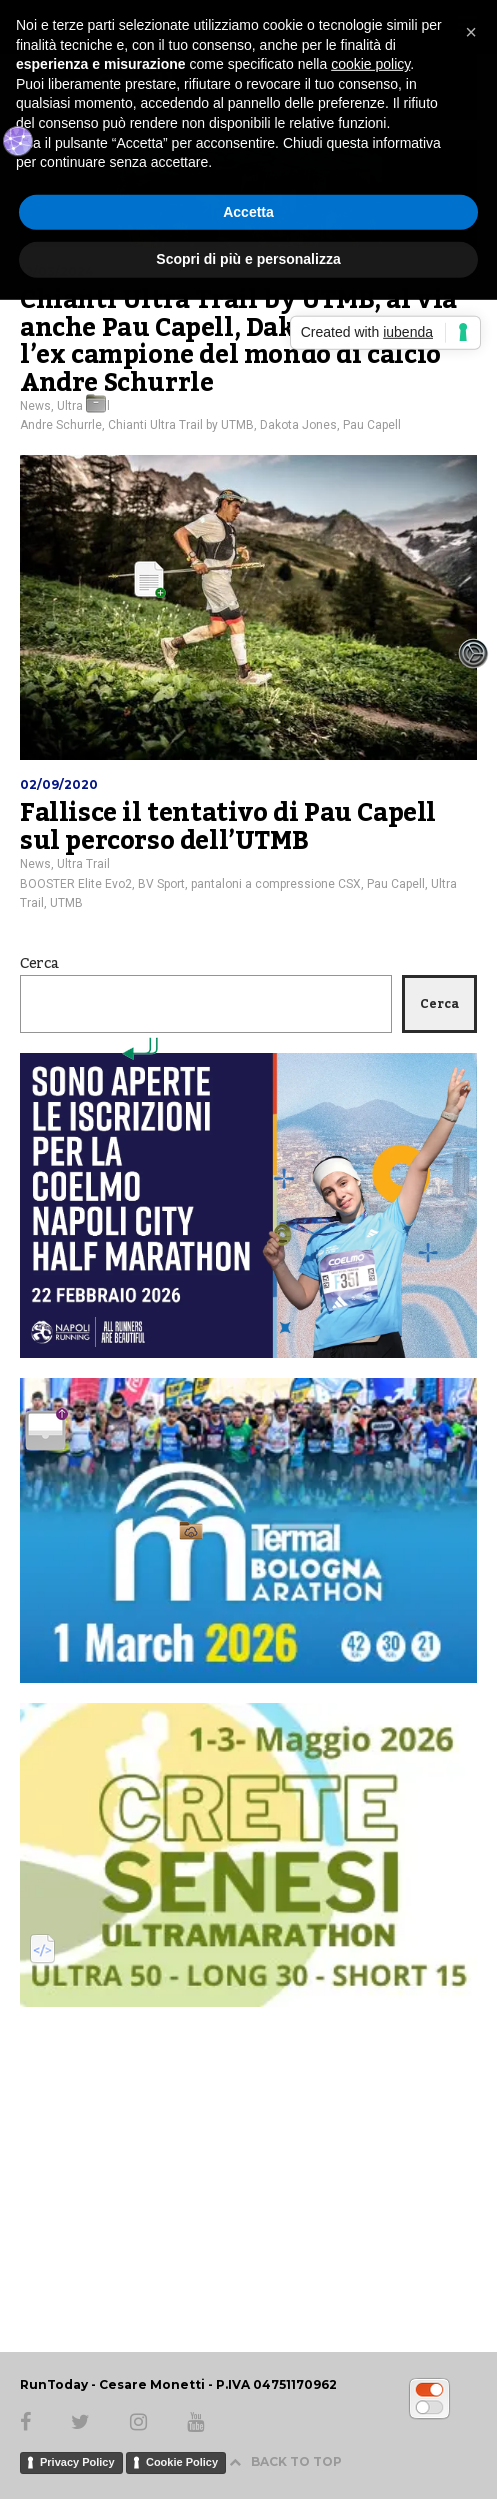  I want to click on open system settings, so click(429, 2398).